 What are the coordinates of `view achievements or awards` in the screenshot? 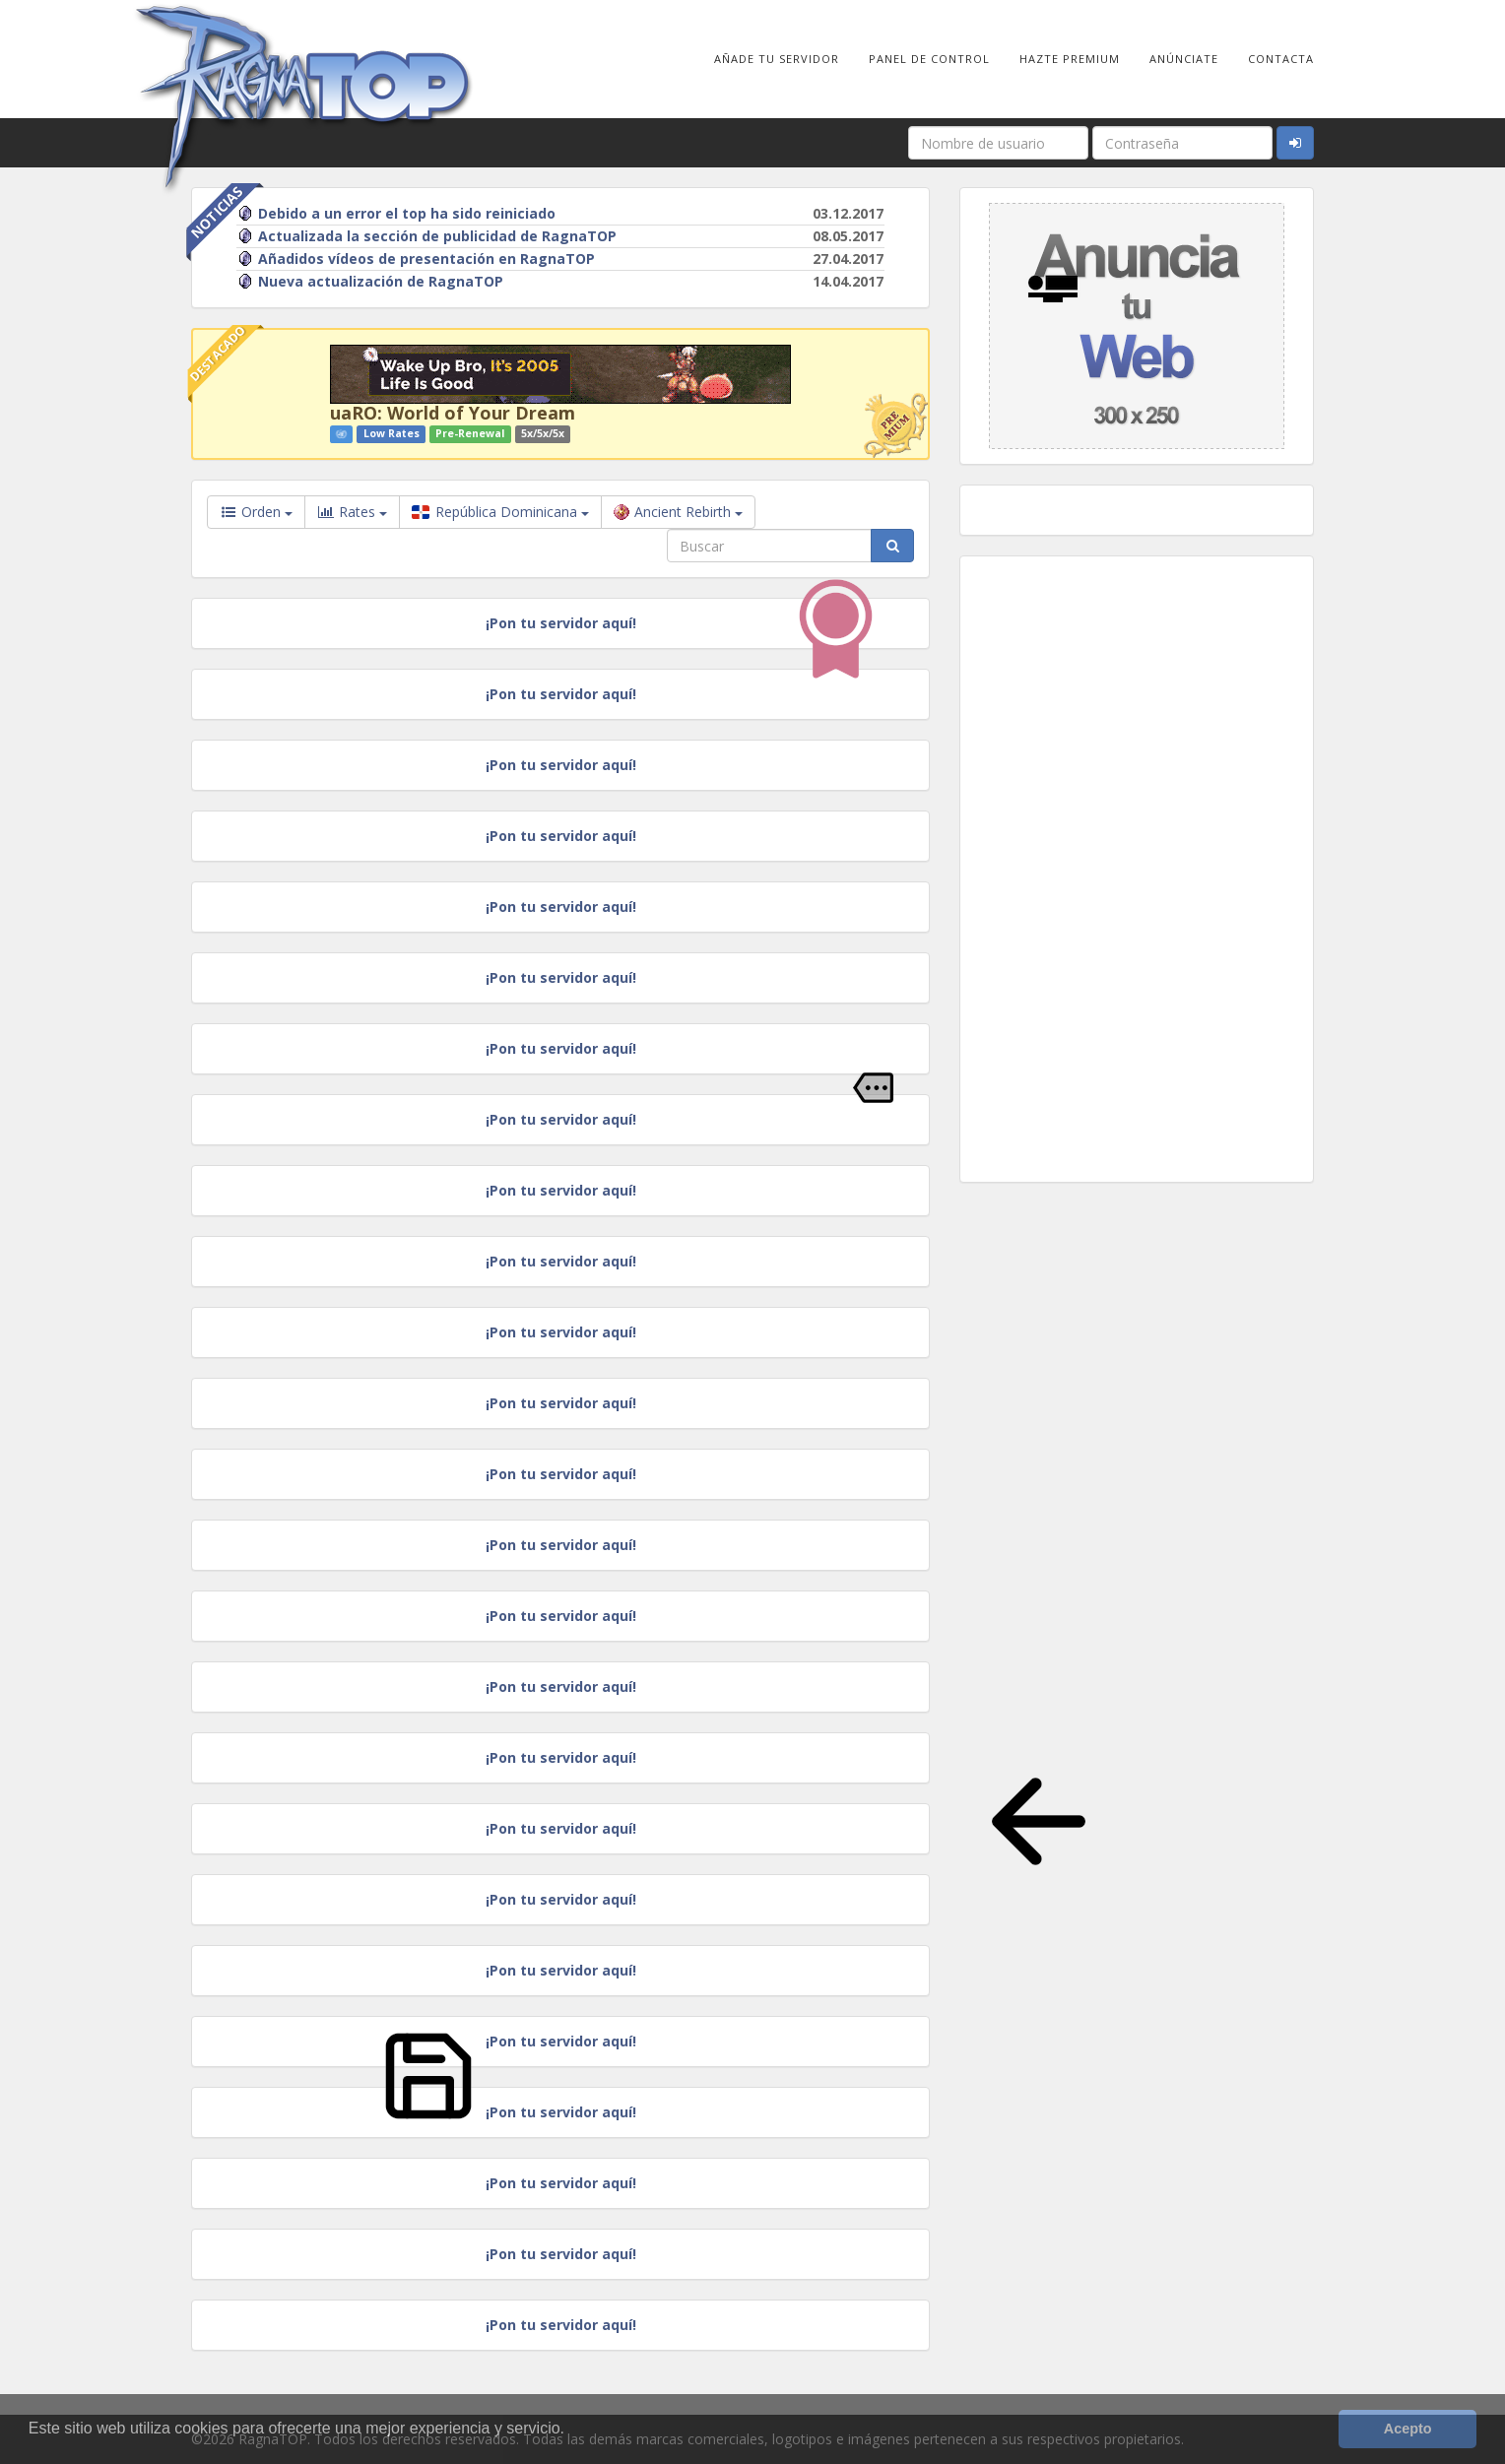 It's located at (835, 628).